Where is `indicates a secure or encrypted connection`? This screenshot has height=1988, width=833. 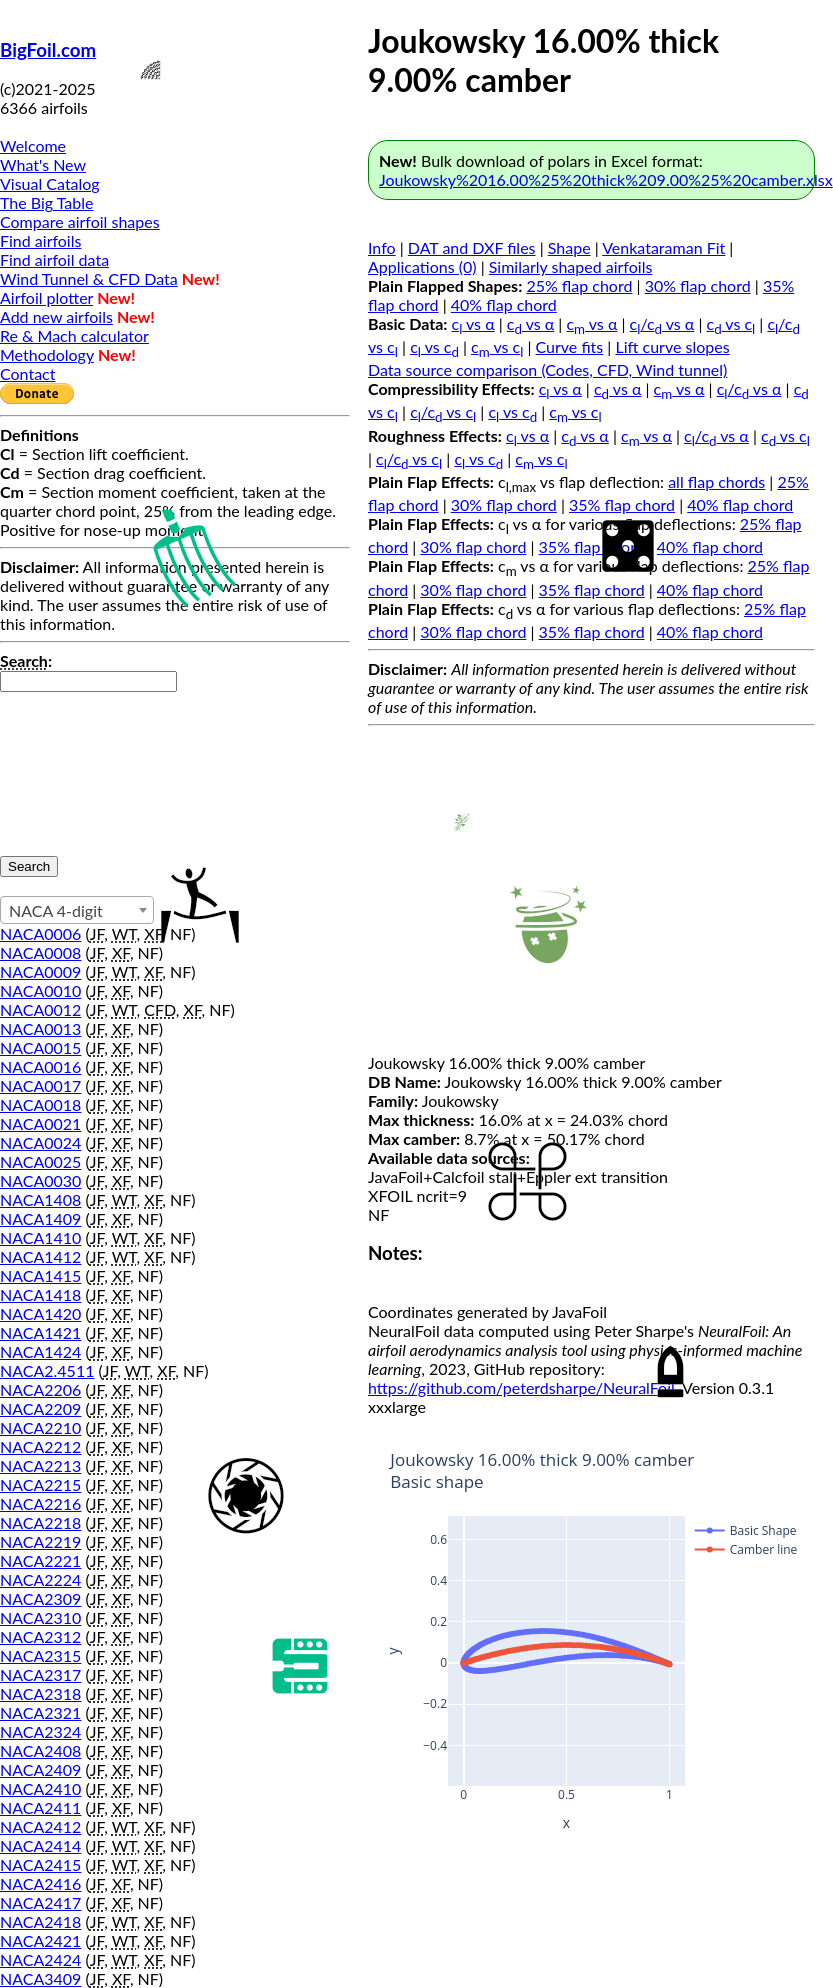 indicates a secure or encrypted connection is located at coordinates (150, 69).